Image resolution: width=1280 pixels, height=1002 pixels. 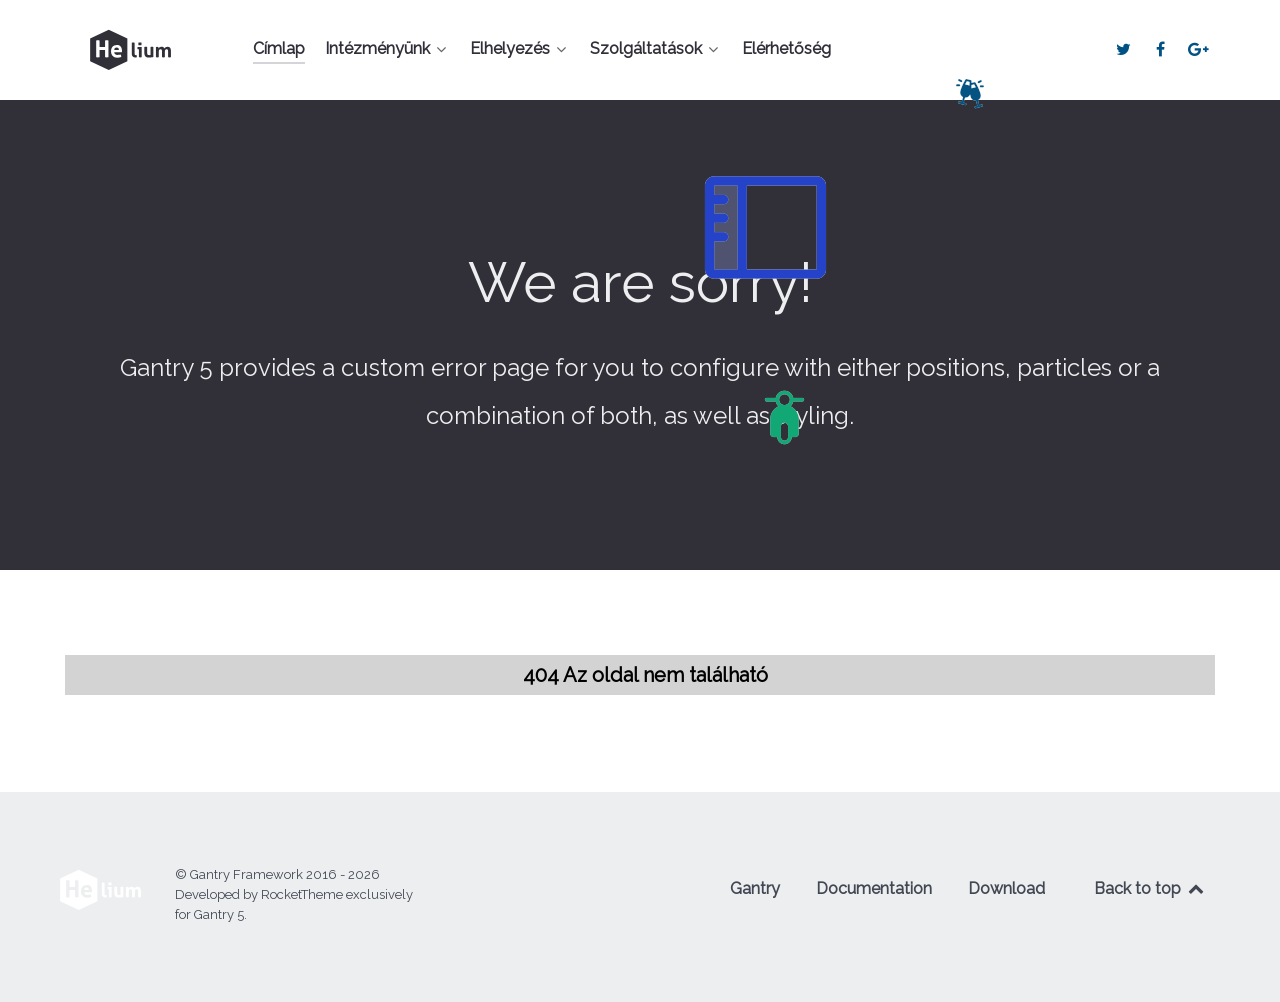 I want to click on select moped or scooter delivery option, so click(x=784, y=417).